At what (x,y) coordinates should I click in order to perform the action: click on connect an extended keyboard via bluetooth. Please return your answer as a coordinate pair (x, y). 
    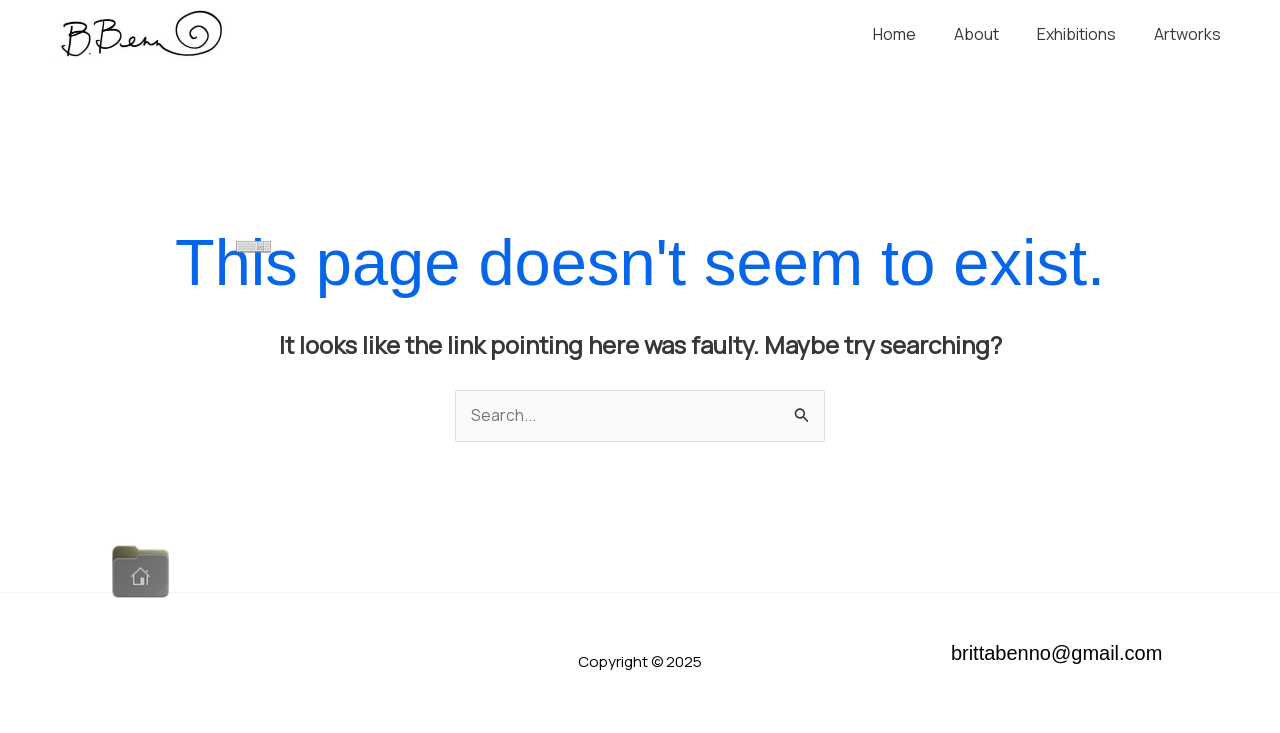
    Looking at the image, I should click on (253, 246).